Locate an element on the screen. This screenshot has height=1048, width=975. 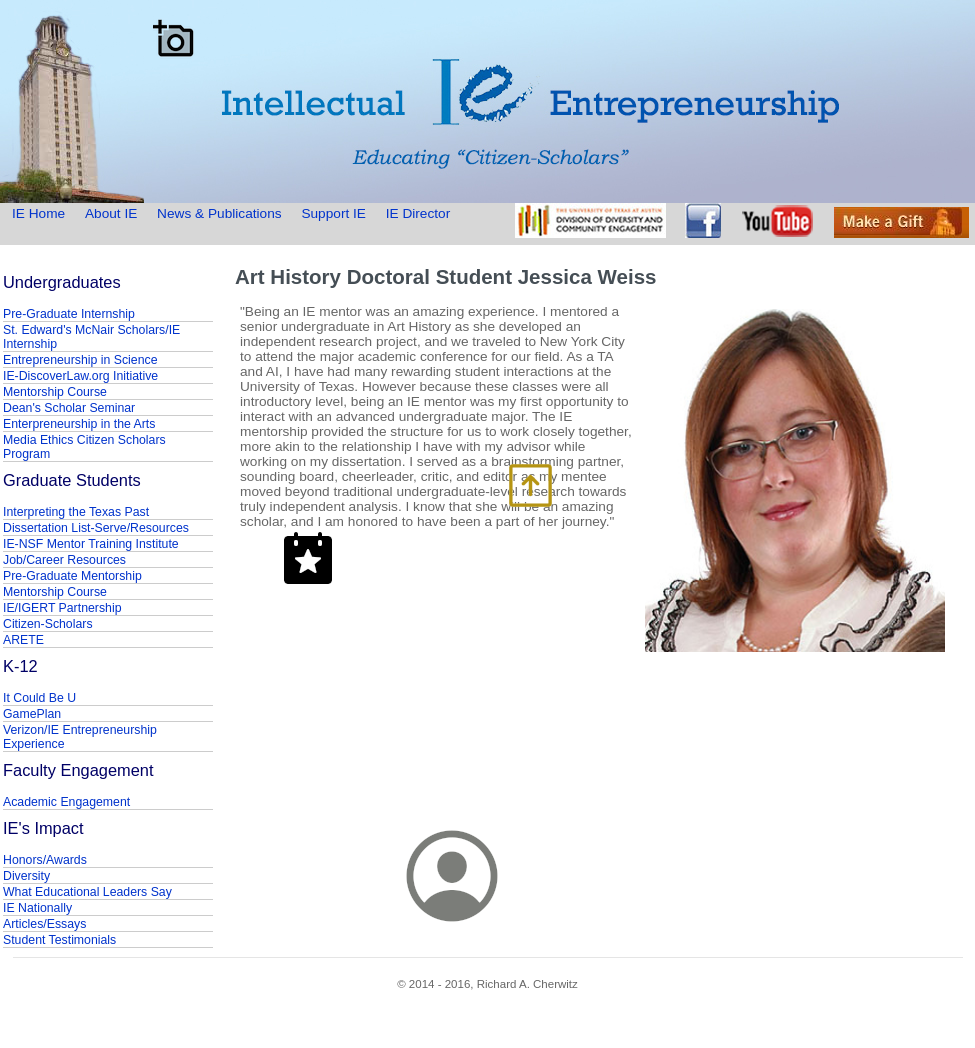
view starred or favorite events is located at coordinates (308, 560).